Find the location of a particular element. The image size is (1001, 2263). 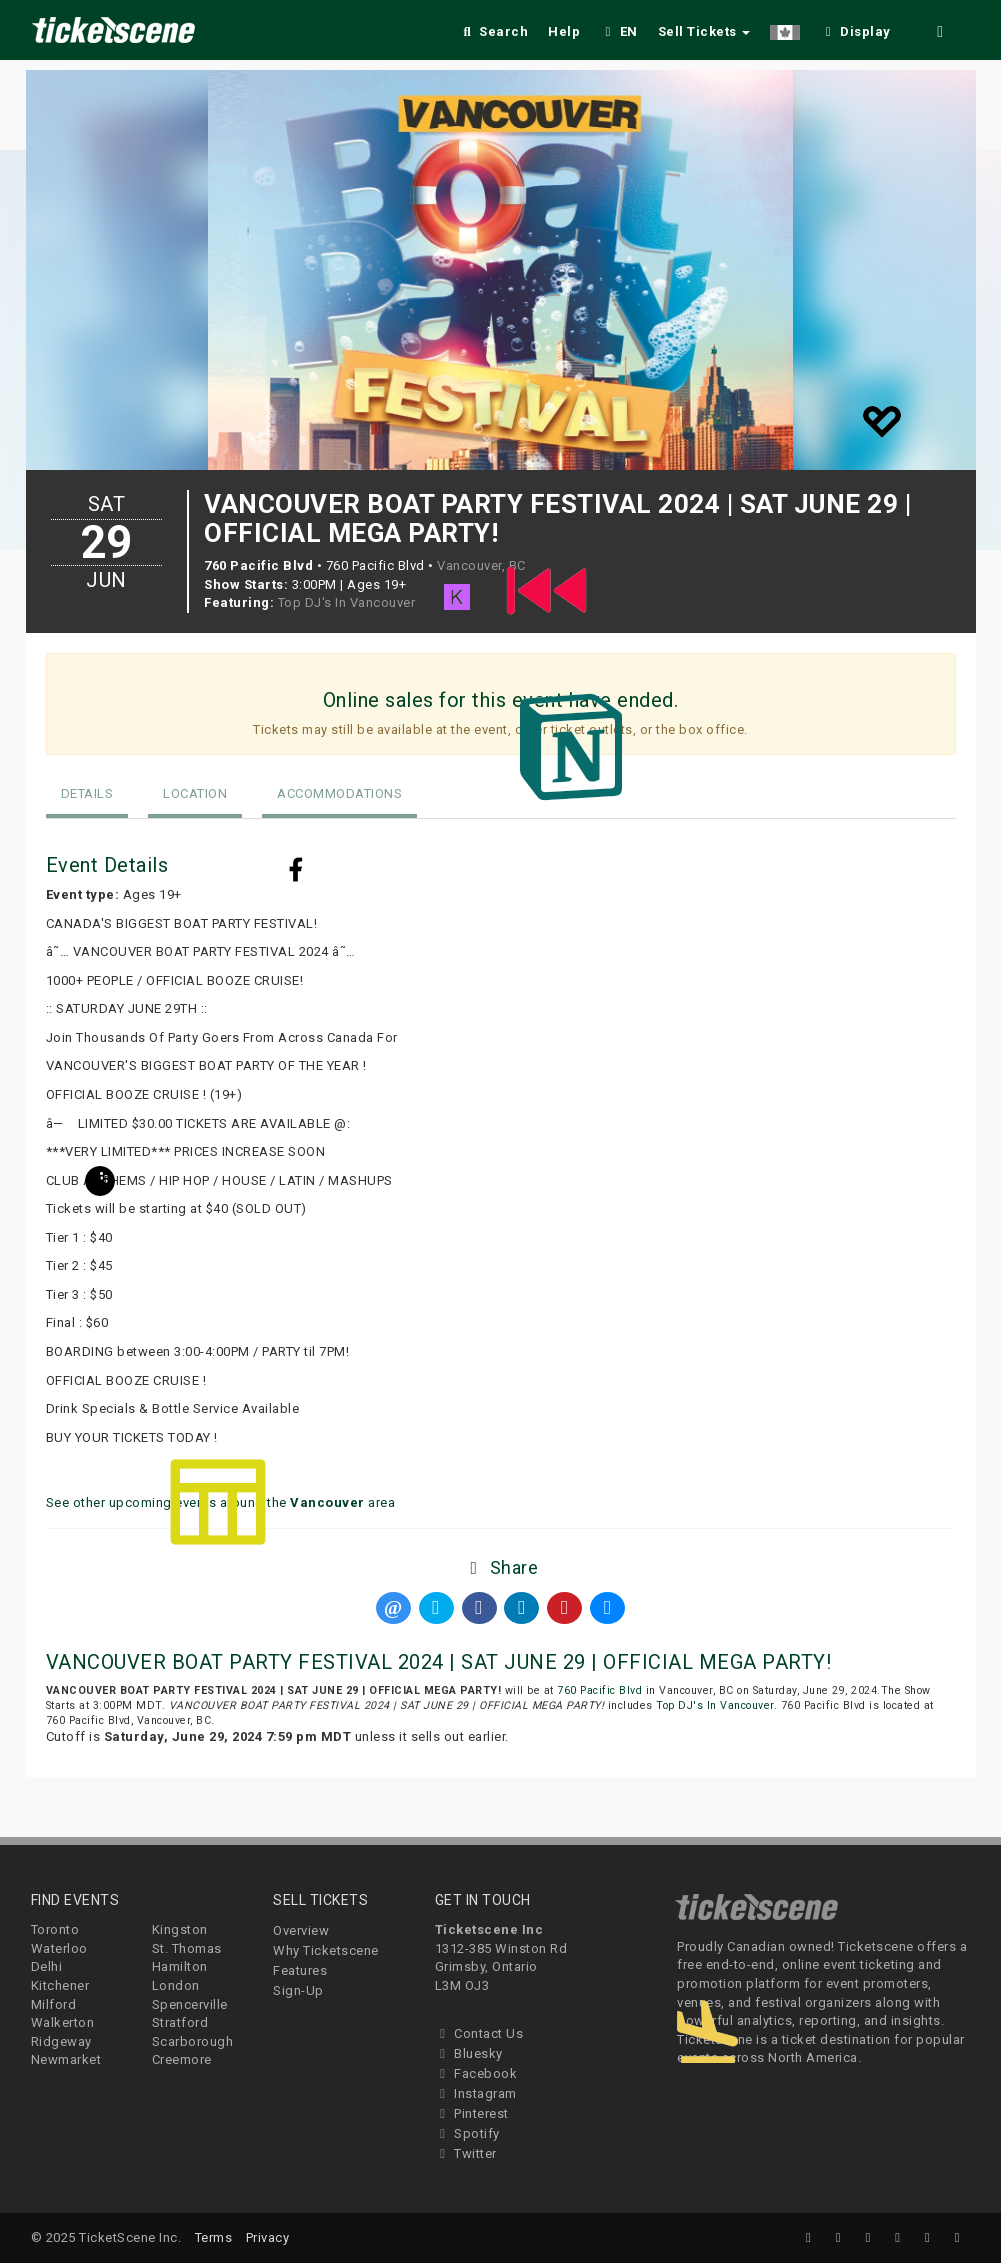

Keras deep learning framework logo is located at coordinates (457, 597).